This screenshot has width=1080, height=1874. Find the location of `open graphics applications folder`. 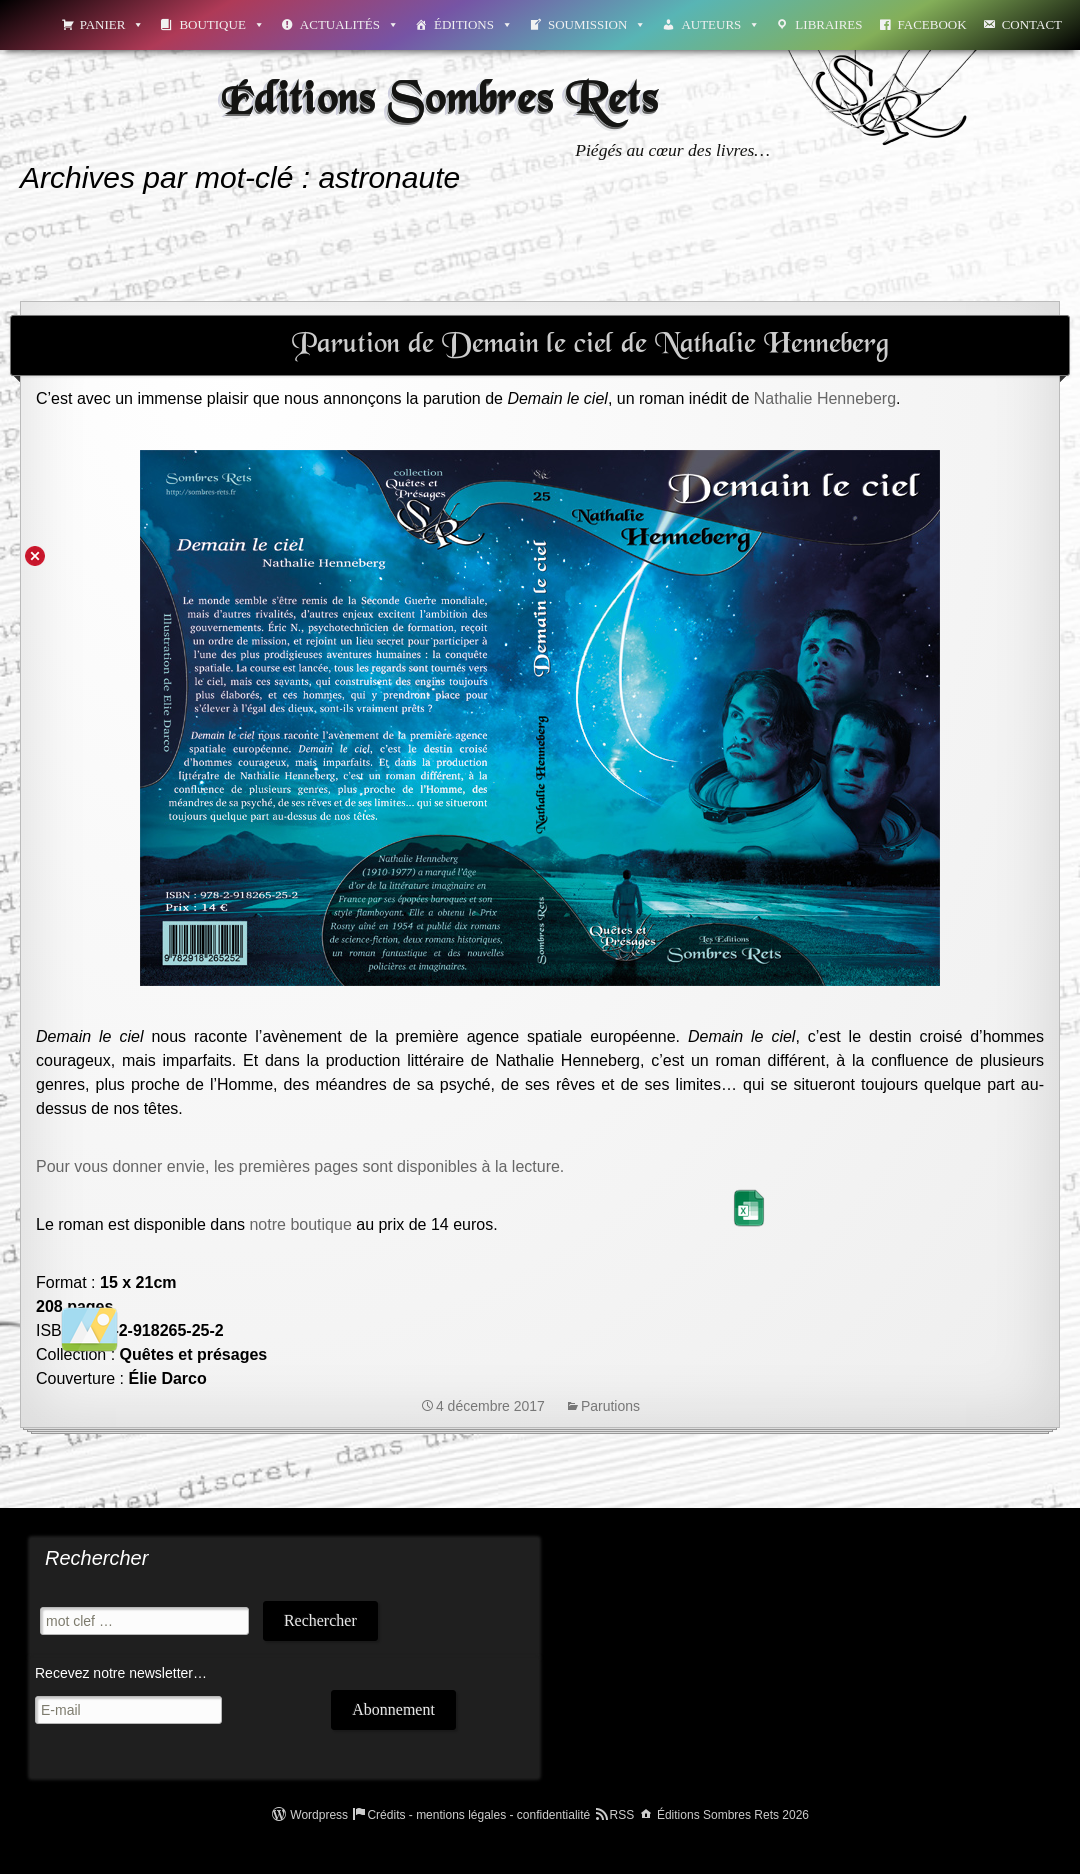

open graphics applications folder is located at coordinates (89, 1329).